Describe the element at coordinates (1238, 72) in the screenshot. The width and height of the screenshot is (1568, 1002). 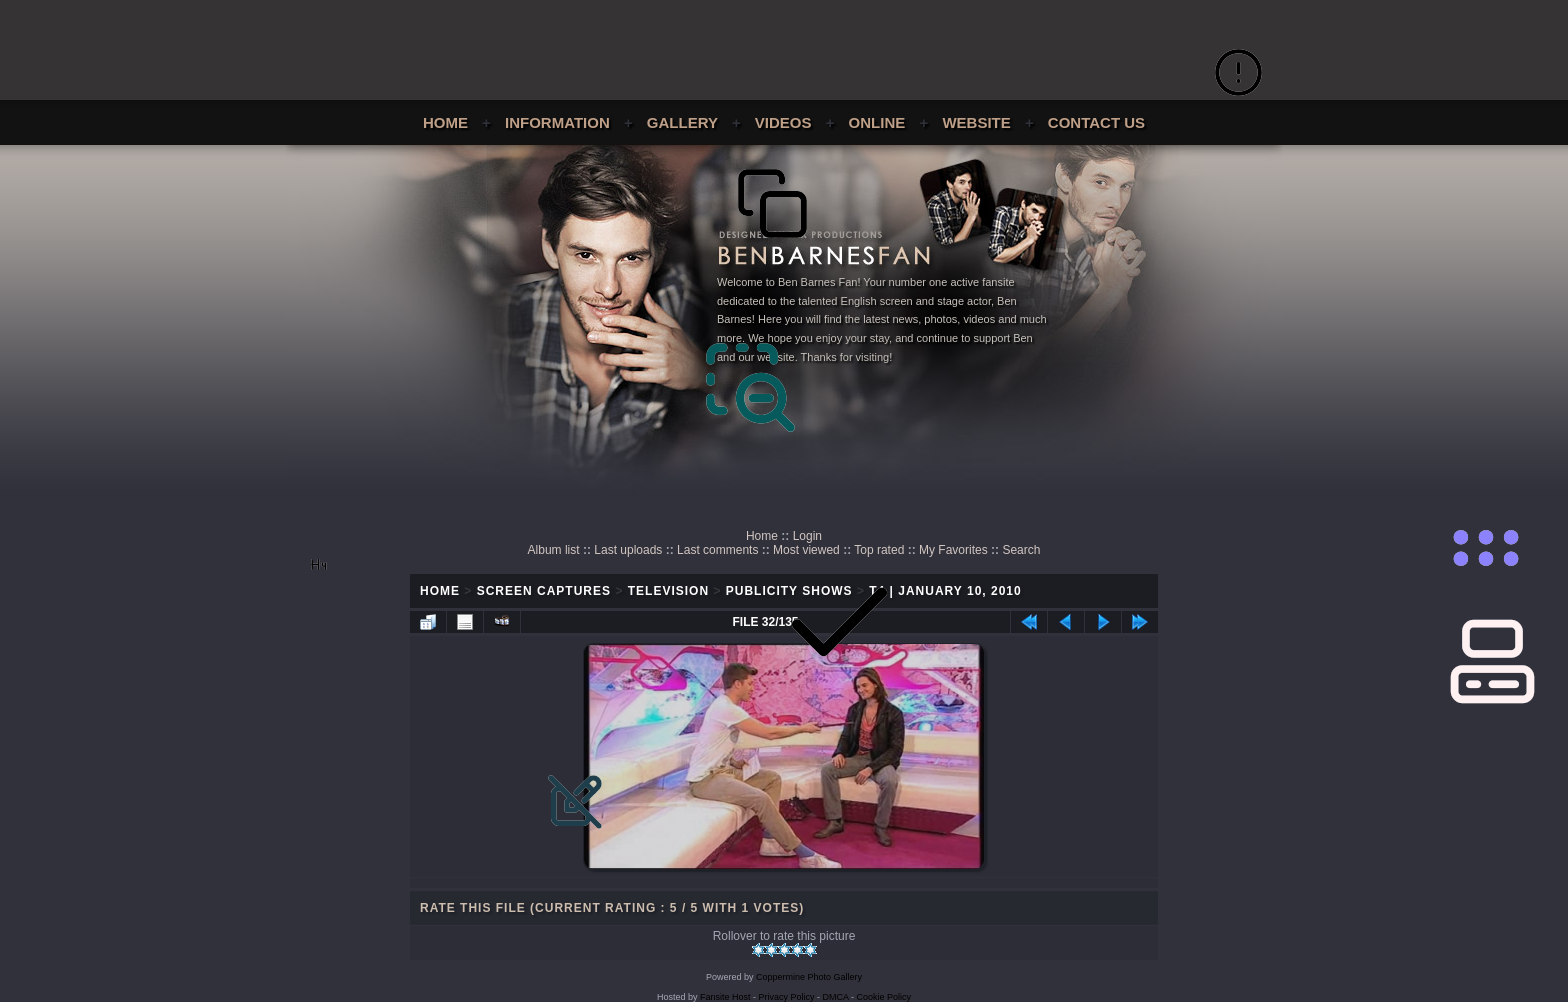
I see `indicates a warning or alert status` at that location.